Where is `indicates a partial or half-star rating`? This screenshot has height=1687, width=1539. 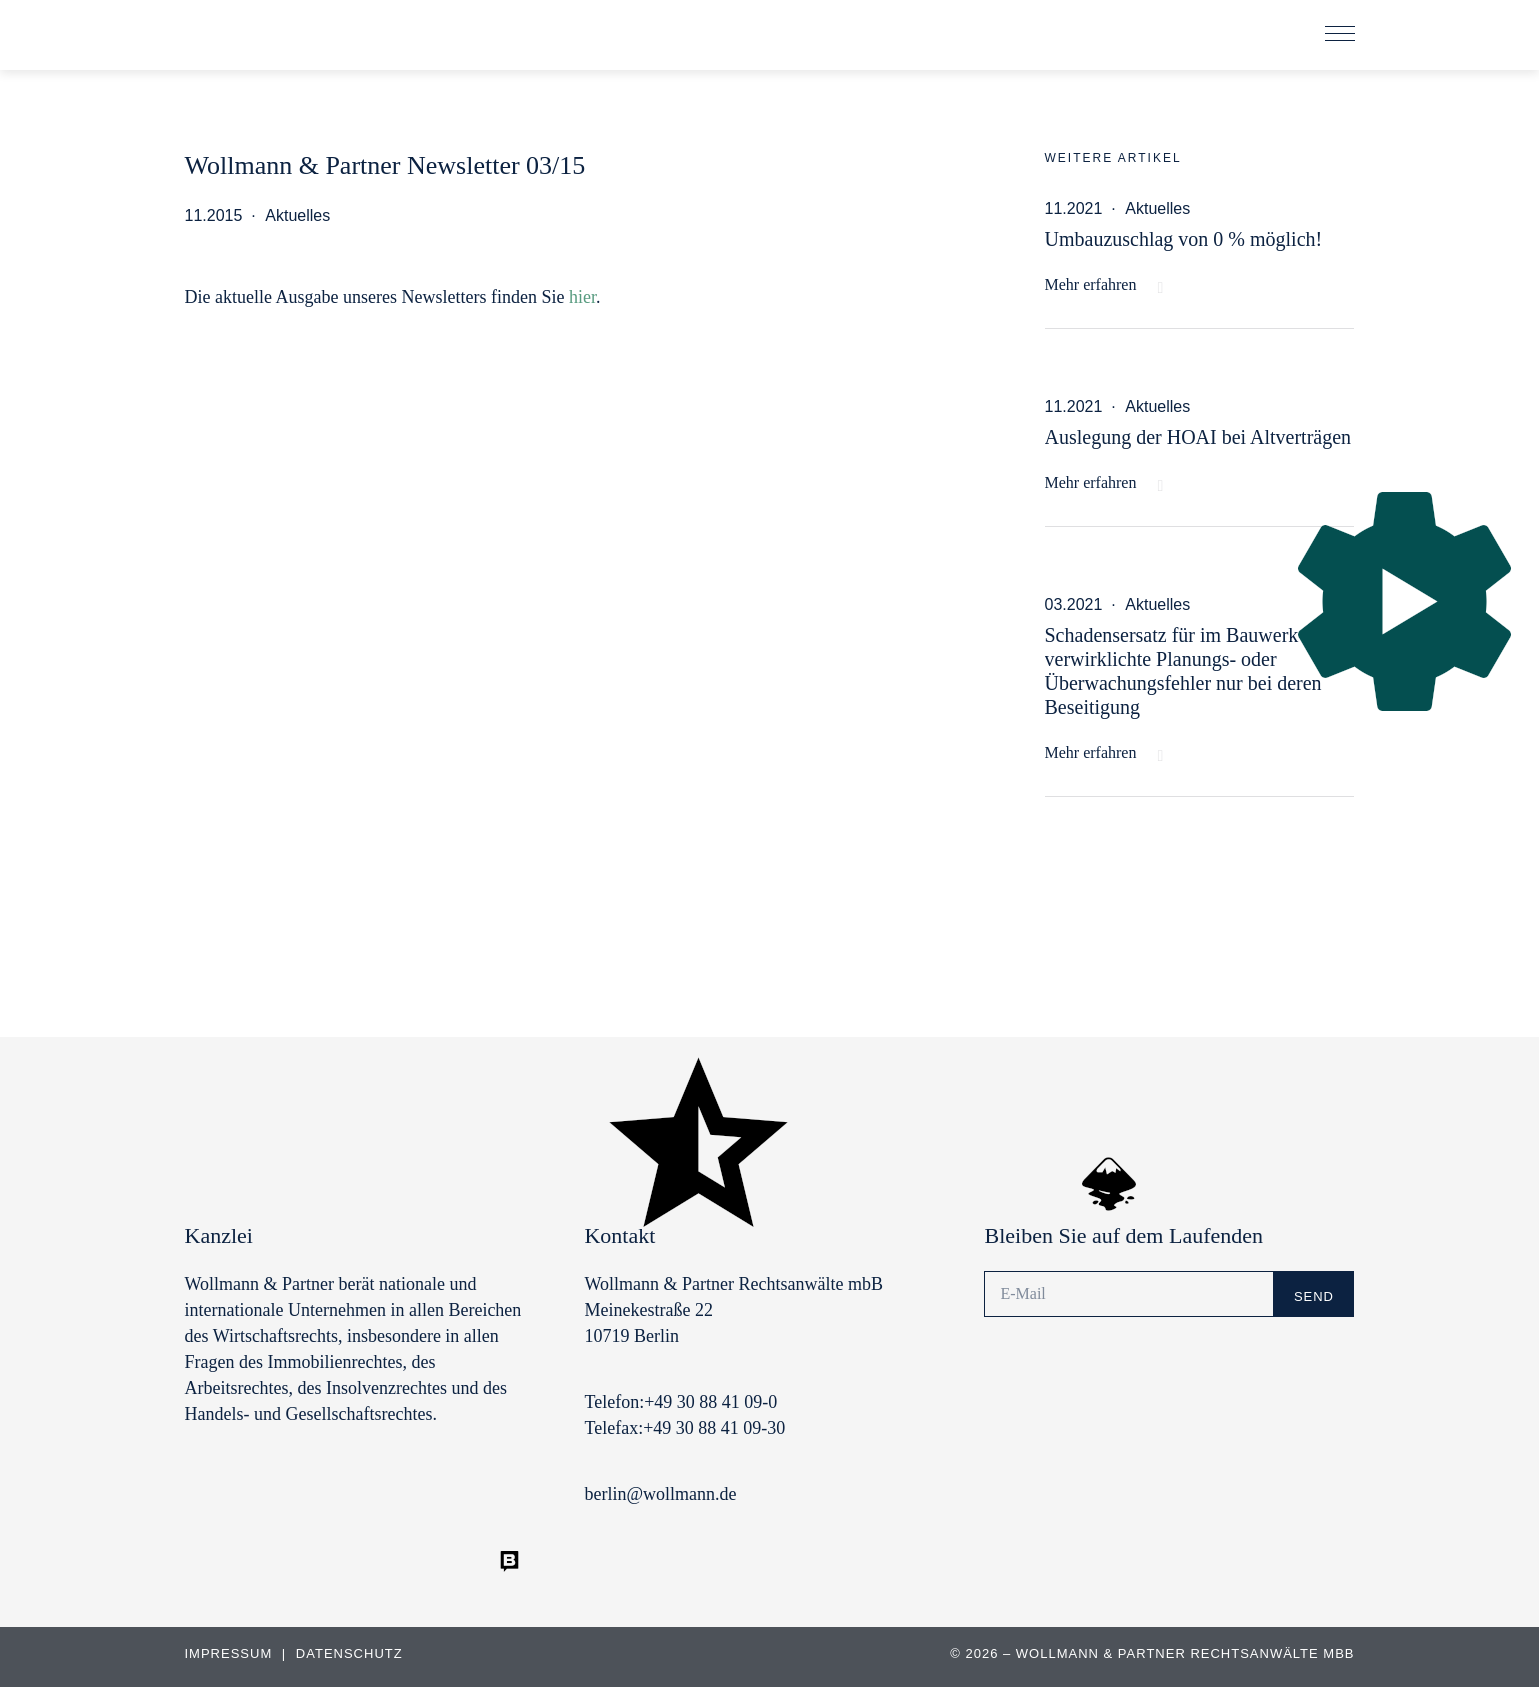 indicates a partial or half-star rating is located at coordinates (698, 1146).